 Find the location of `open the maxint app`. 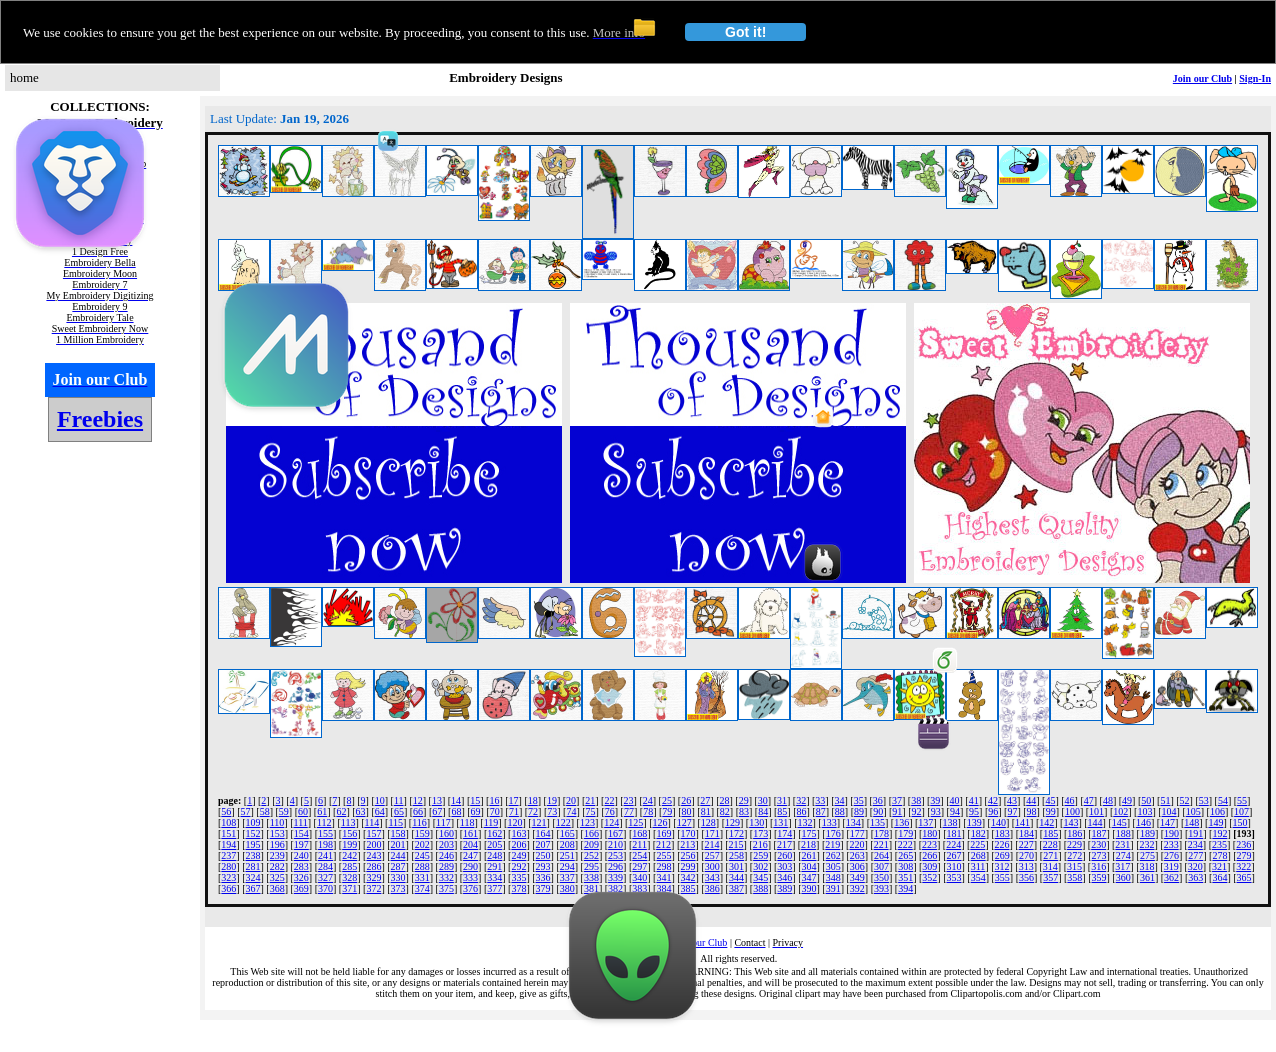

open the maxint app is located at coordinates (285, 344).